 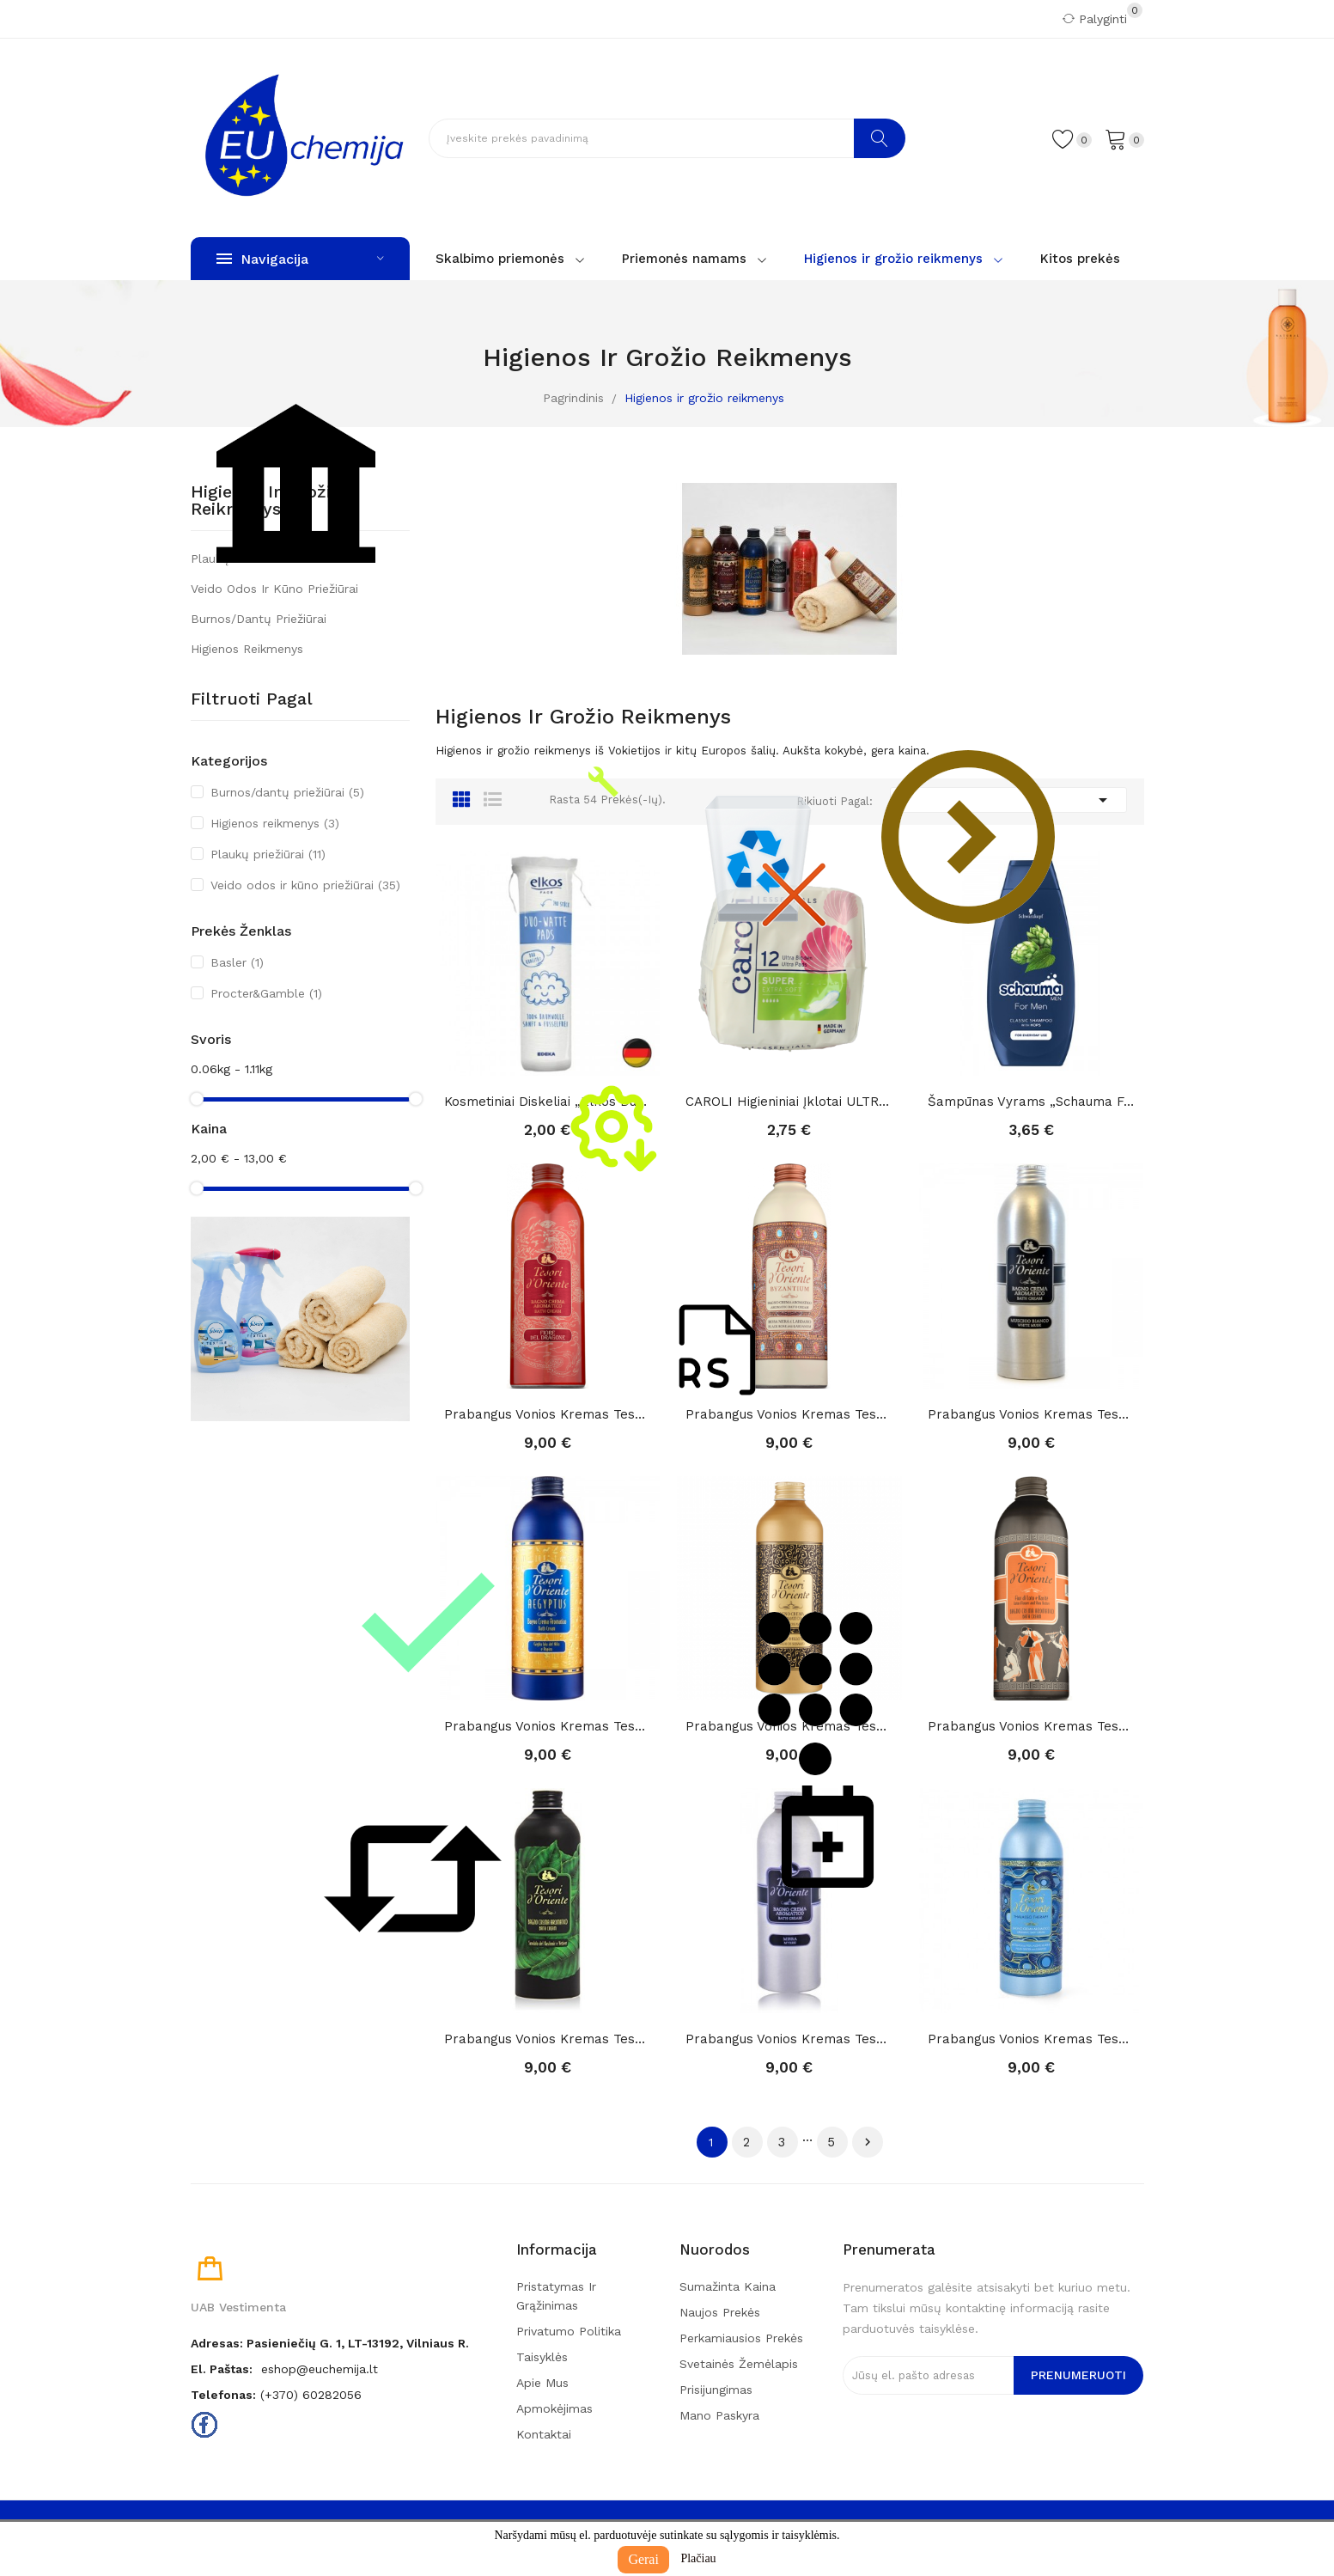 What do you see at coordinates (428, 1619) in the screenshot?
I see `confirm or submit an action` at bounding box center [428, 1619].